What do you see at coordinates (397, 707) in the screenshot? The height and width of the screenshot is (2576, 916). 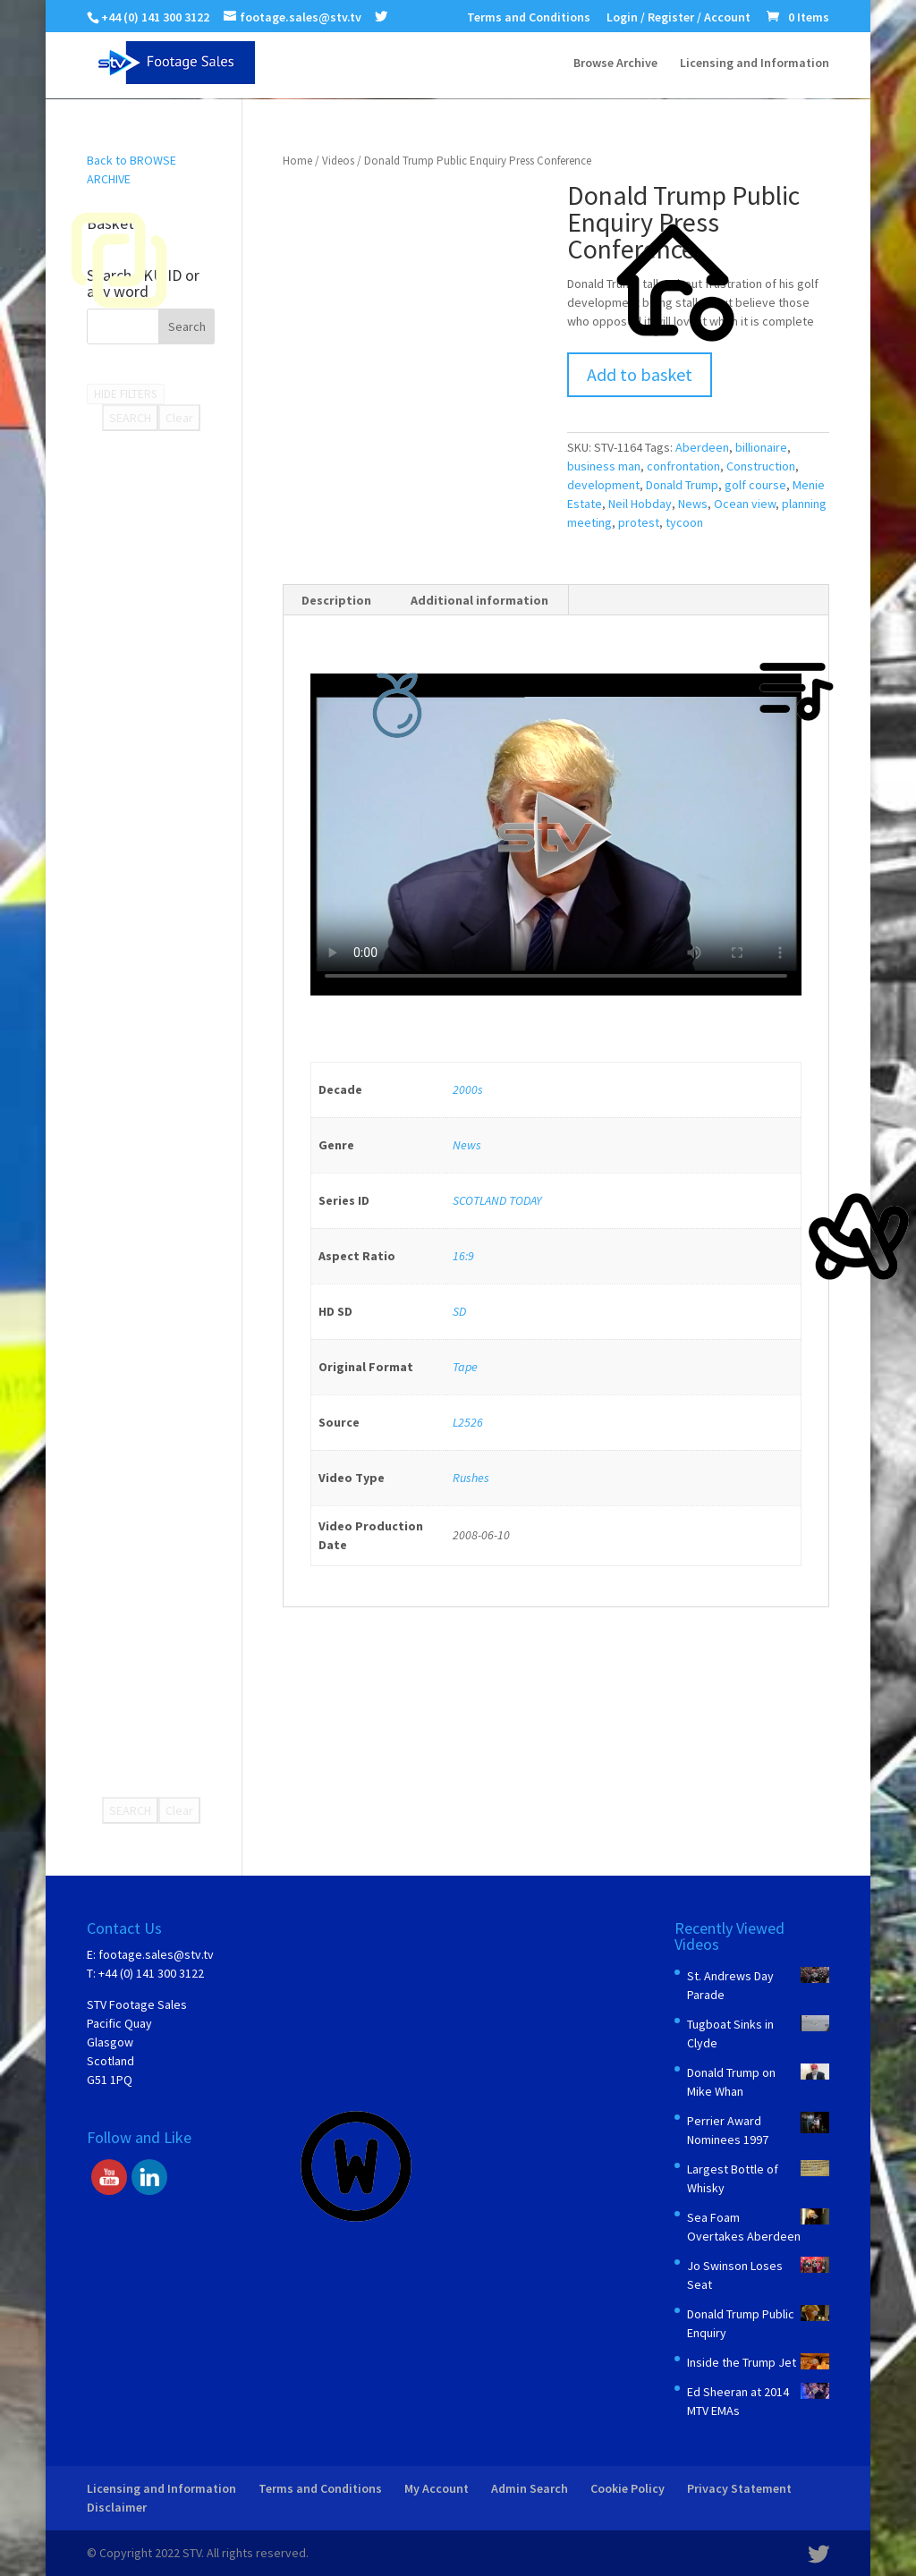 I see `indicates fruit or produce category` at bounding box center [397, 707].